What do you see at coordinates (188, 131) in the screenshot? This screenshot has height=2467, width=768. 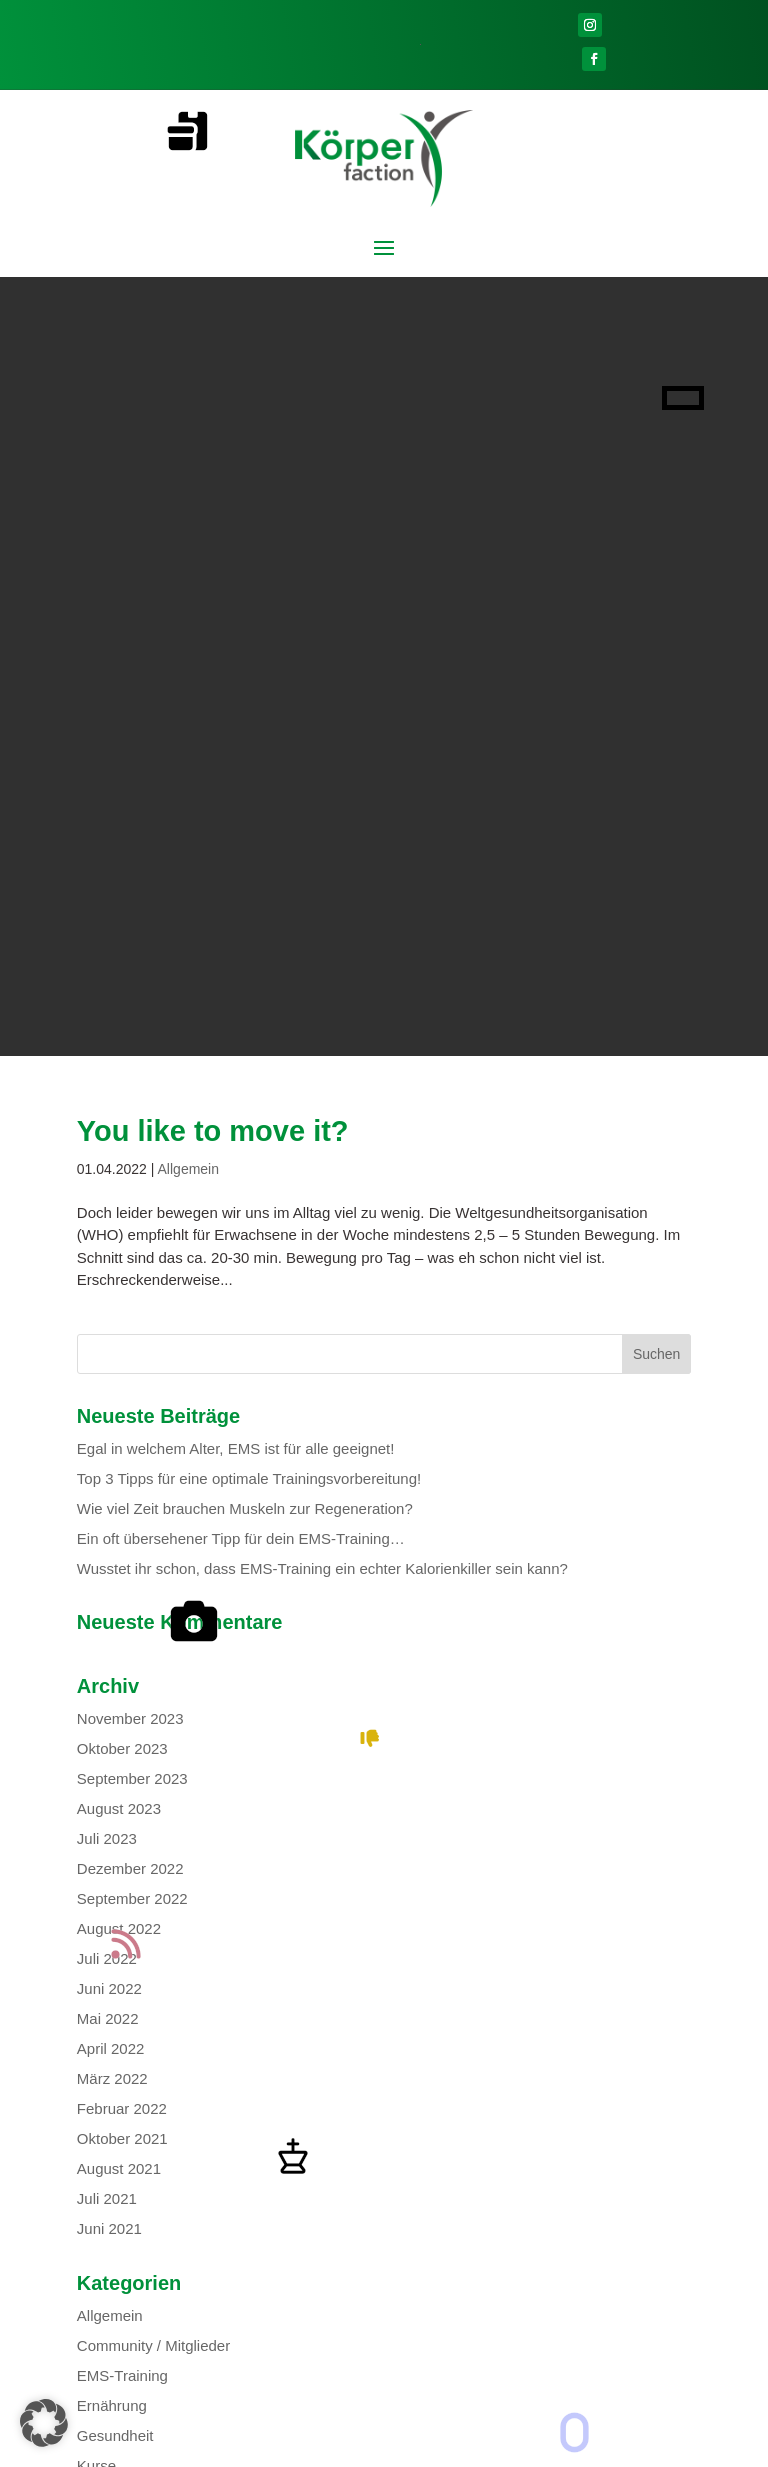 I see `view packing or shipping status` at bounding box center [188, 131].